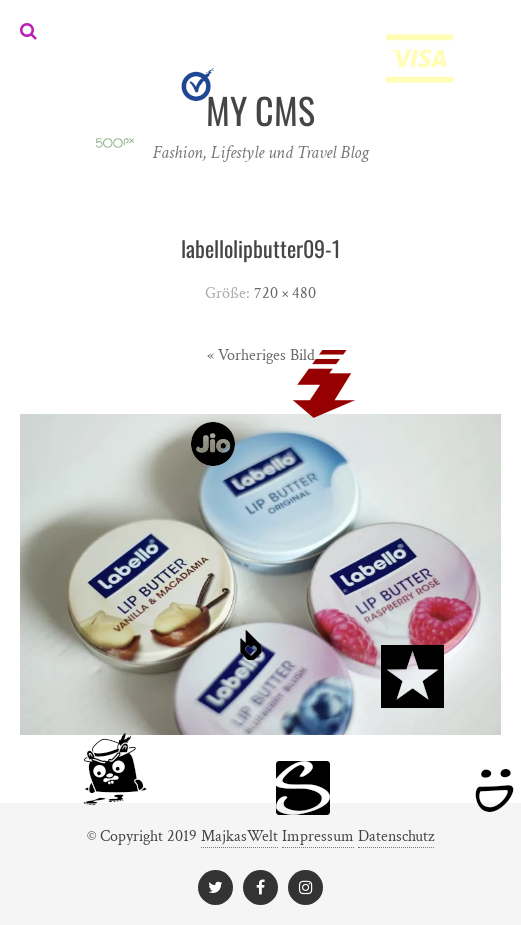 This screenshot has height=925, width=521. I want to click on visit The Spriters Resource website, so click(303, 788).